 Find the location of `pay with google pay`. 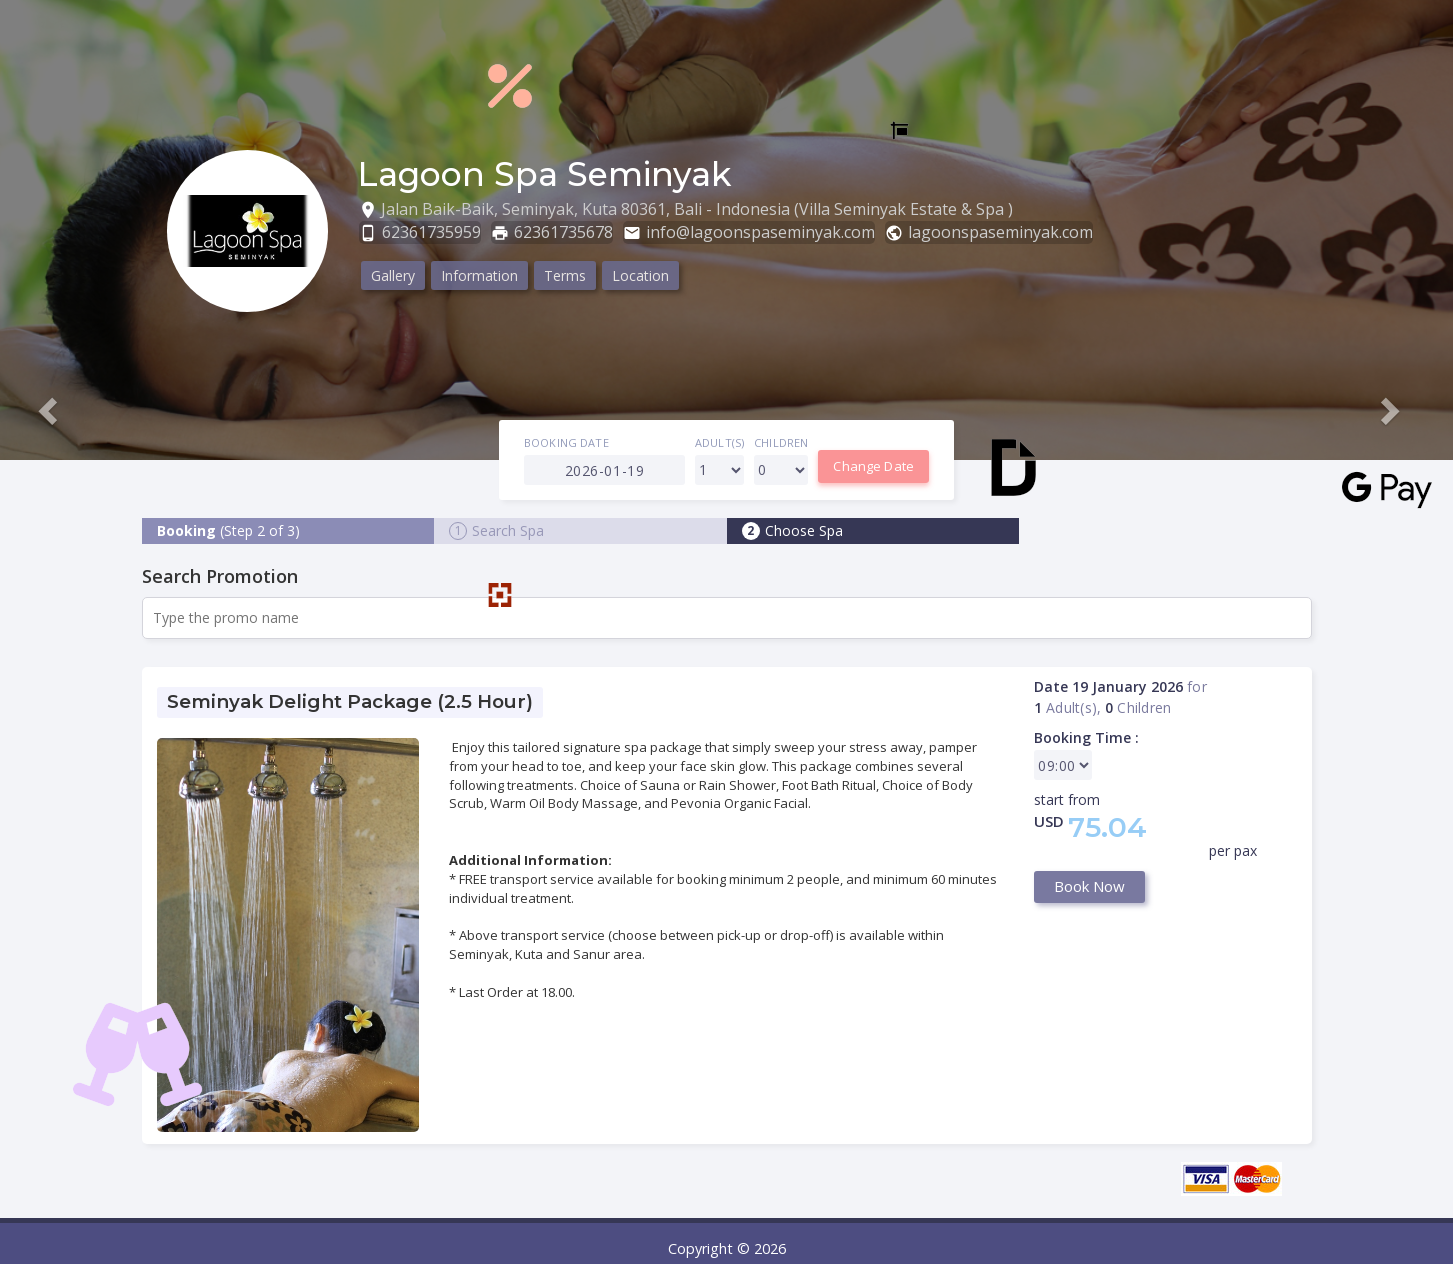

pay with google pay is located at coordinates (1387, 490).